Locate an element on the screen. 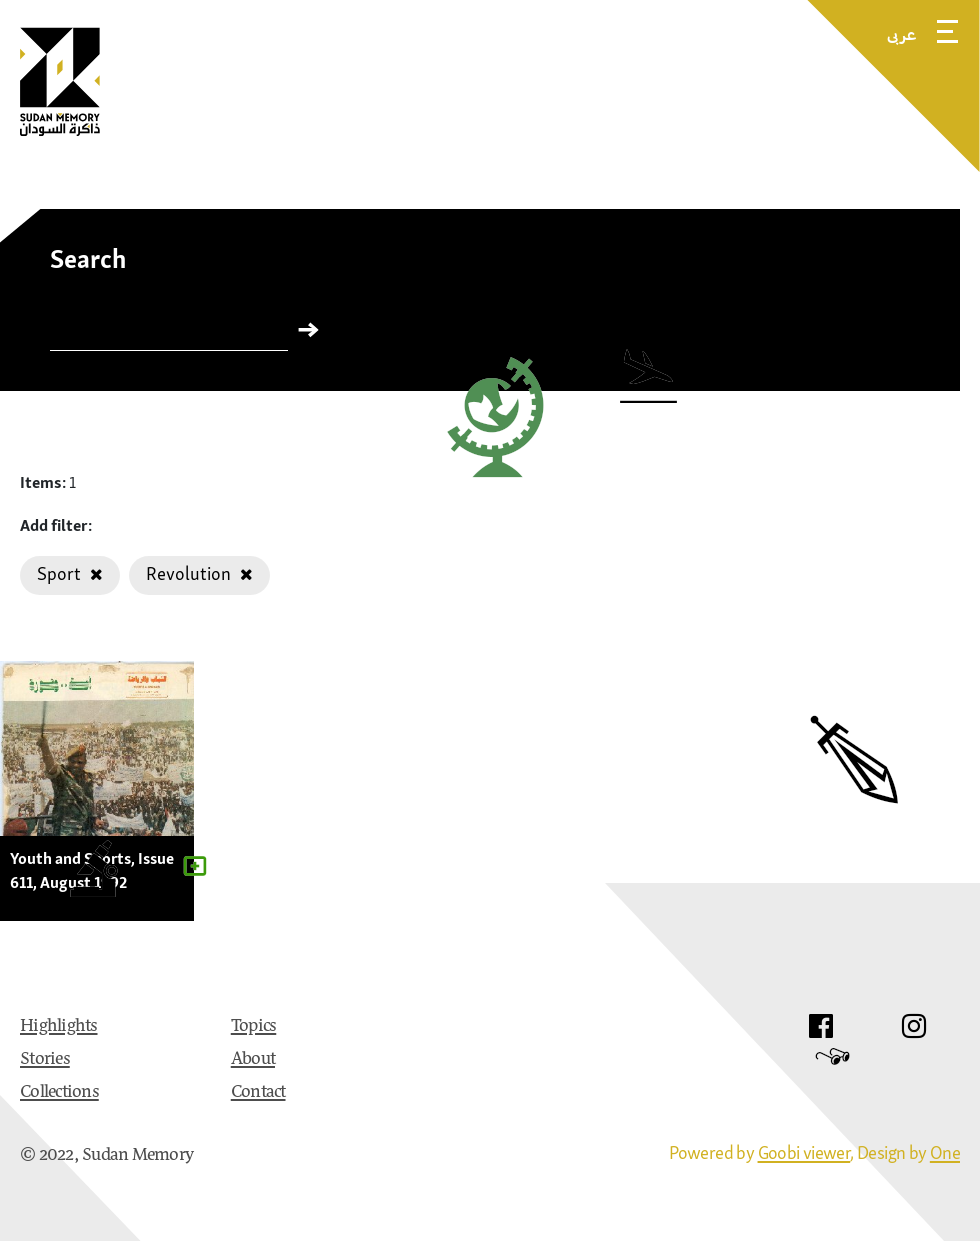 Image resolution: width=980 pixels, height=1241 pixels. access research or analysis tools is located at coordinates (94, 868).